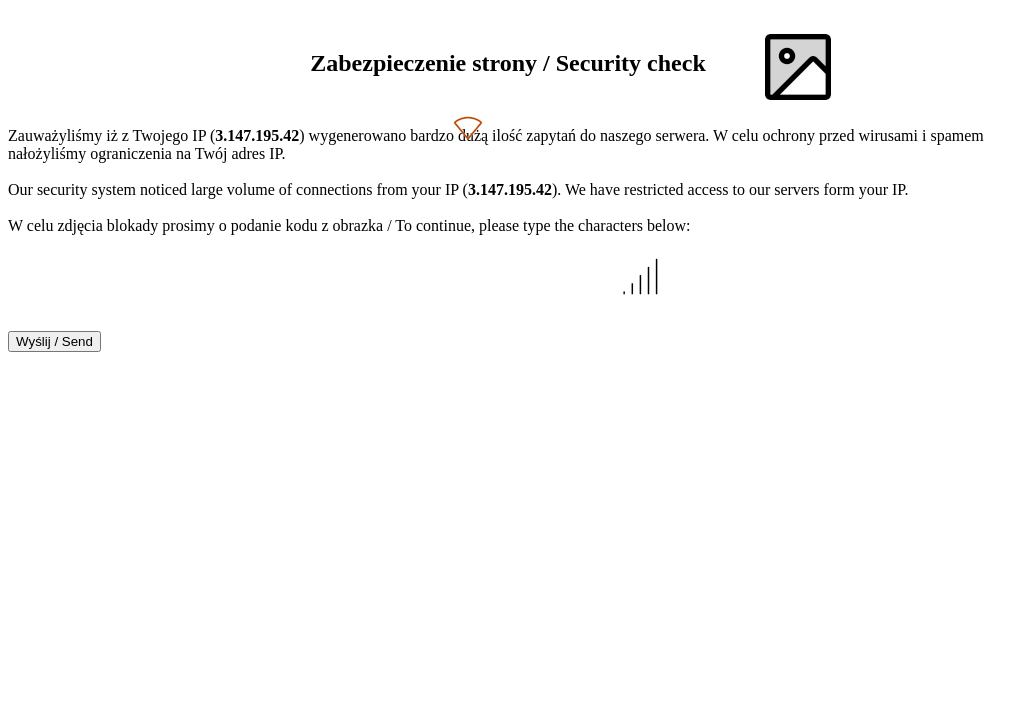  What do you see at coordinates (468, 128) in the screenshot?
I see `no wifi connection available` at bounding box center [468, 128].